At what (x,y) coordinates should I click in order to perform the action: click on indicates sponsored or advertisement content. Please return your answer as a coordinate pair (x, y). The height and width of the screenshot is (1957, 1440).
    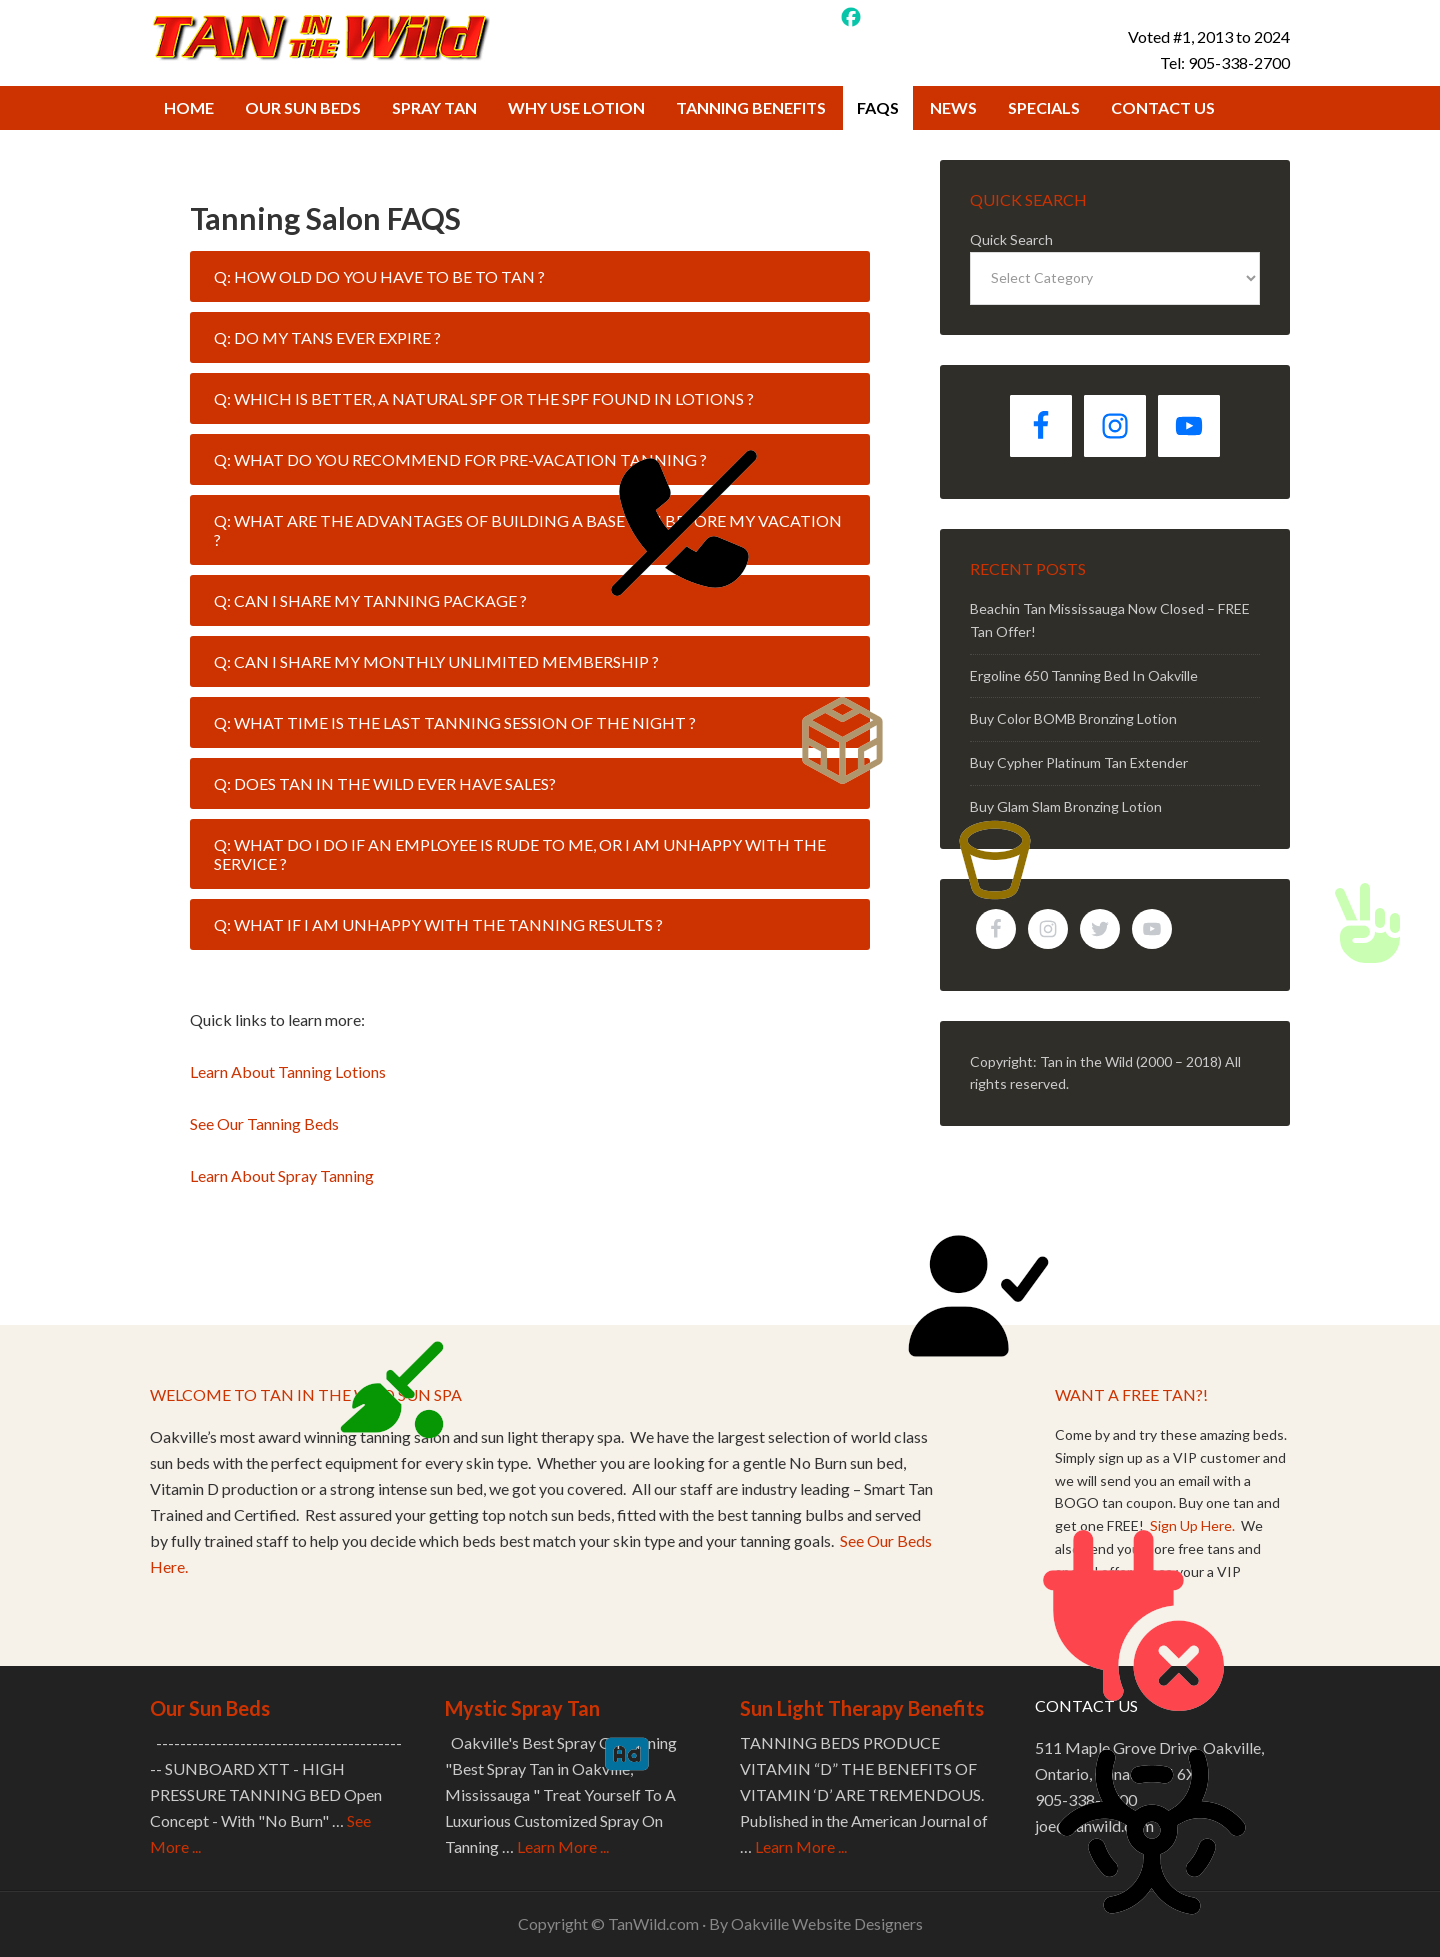
    Looking at the image, I should click on (627, 1754).